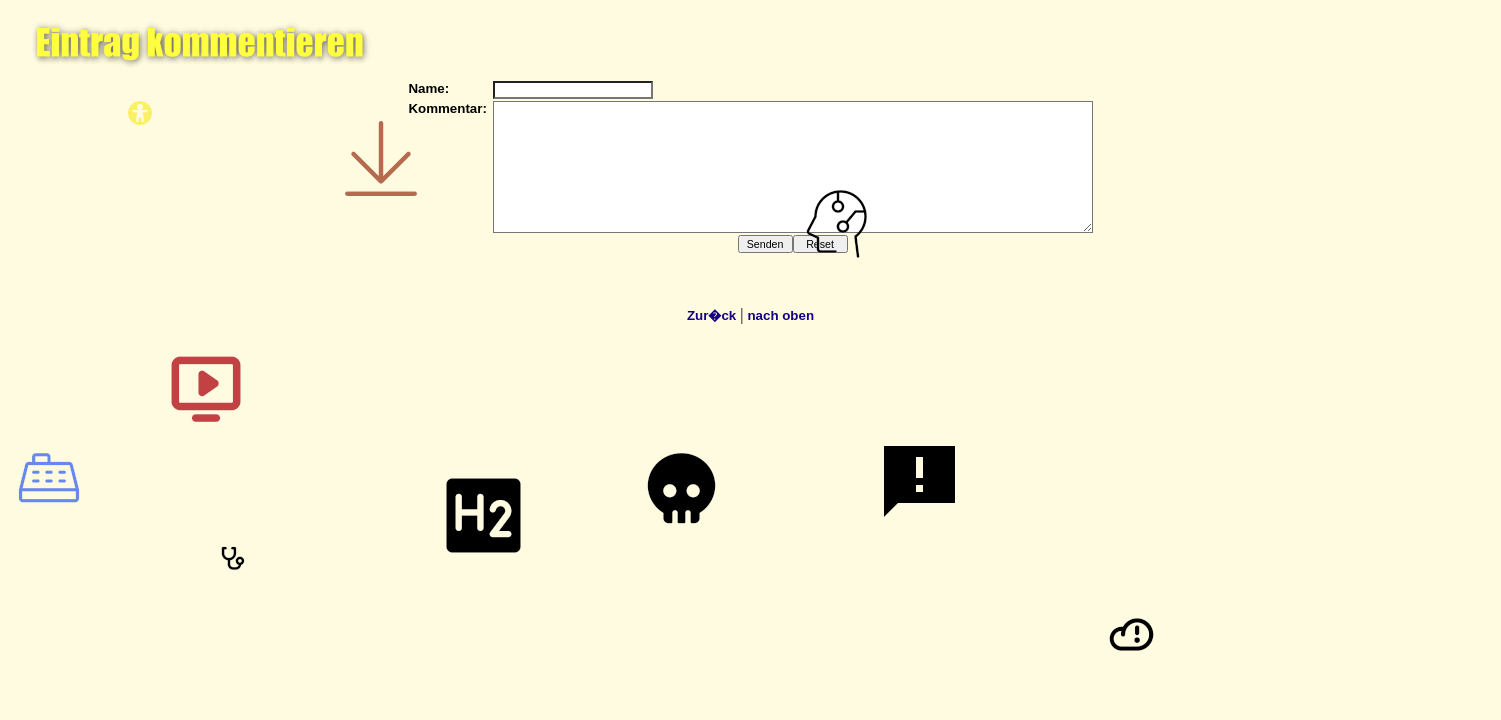  What do you see at coordinates (206, 386) in the screenshot?
I see `play video on monitor or screen` at bounding box center [206, 386].